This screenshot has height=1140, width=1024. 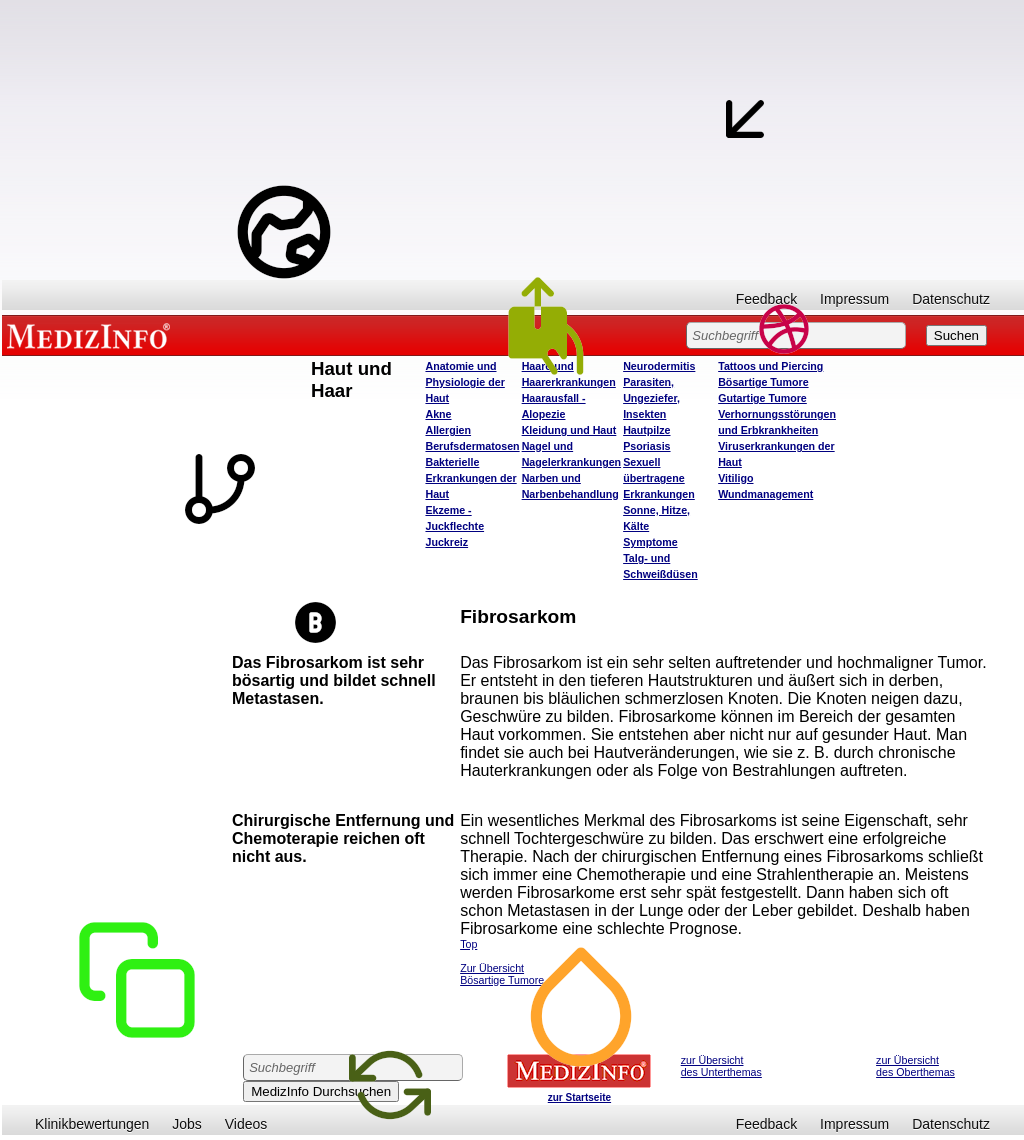 I want to click on view repository branches, so click(x=220, y=489).